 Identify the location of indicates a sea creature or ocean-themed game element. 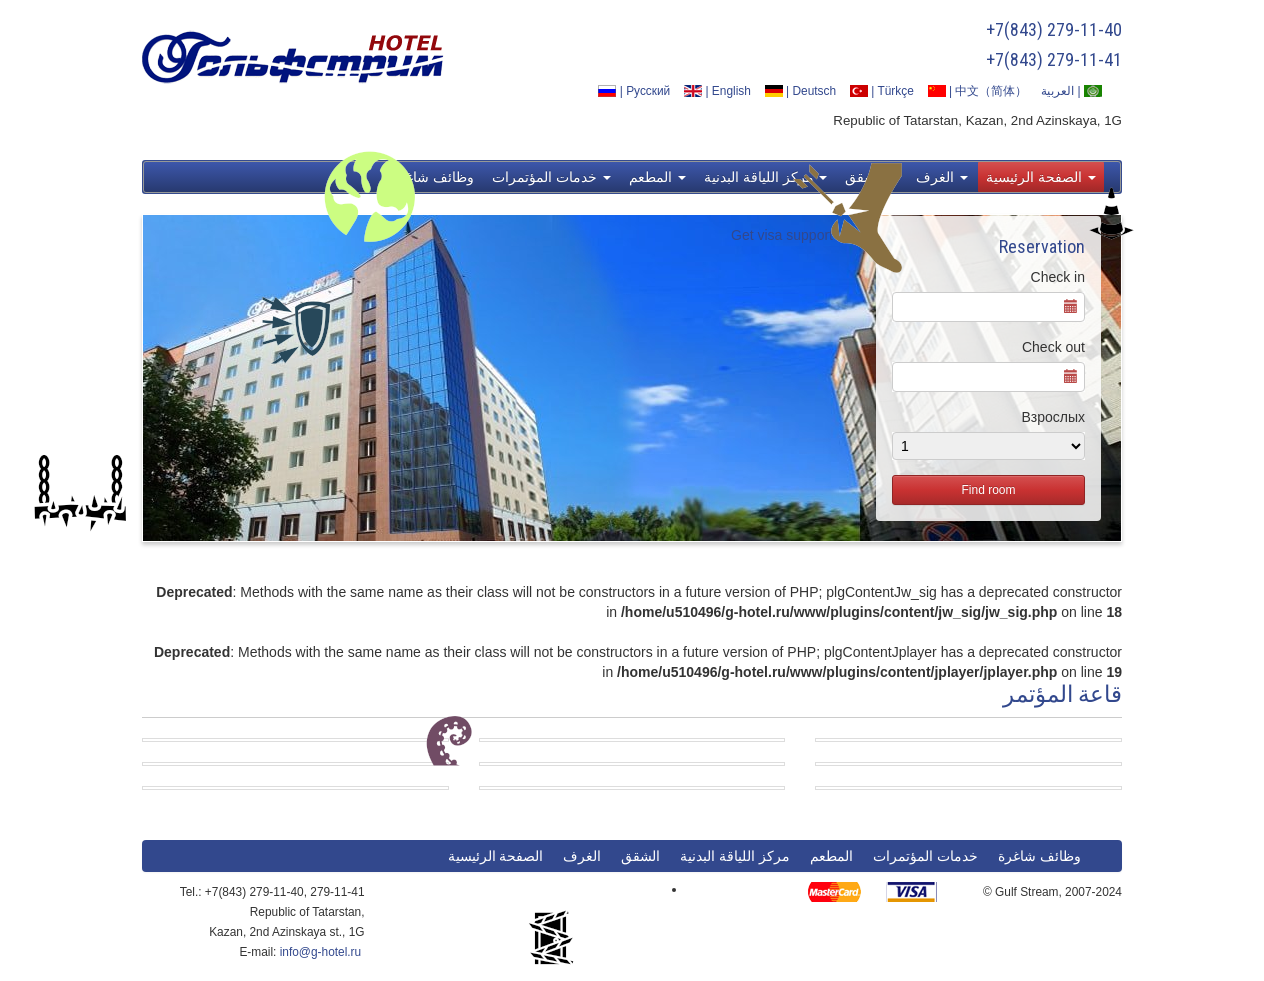
(449, 741).